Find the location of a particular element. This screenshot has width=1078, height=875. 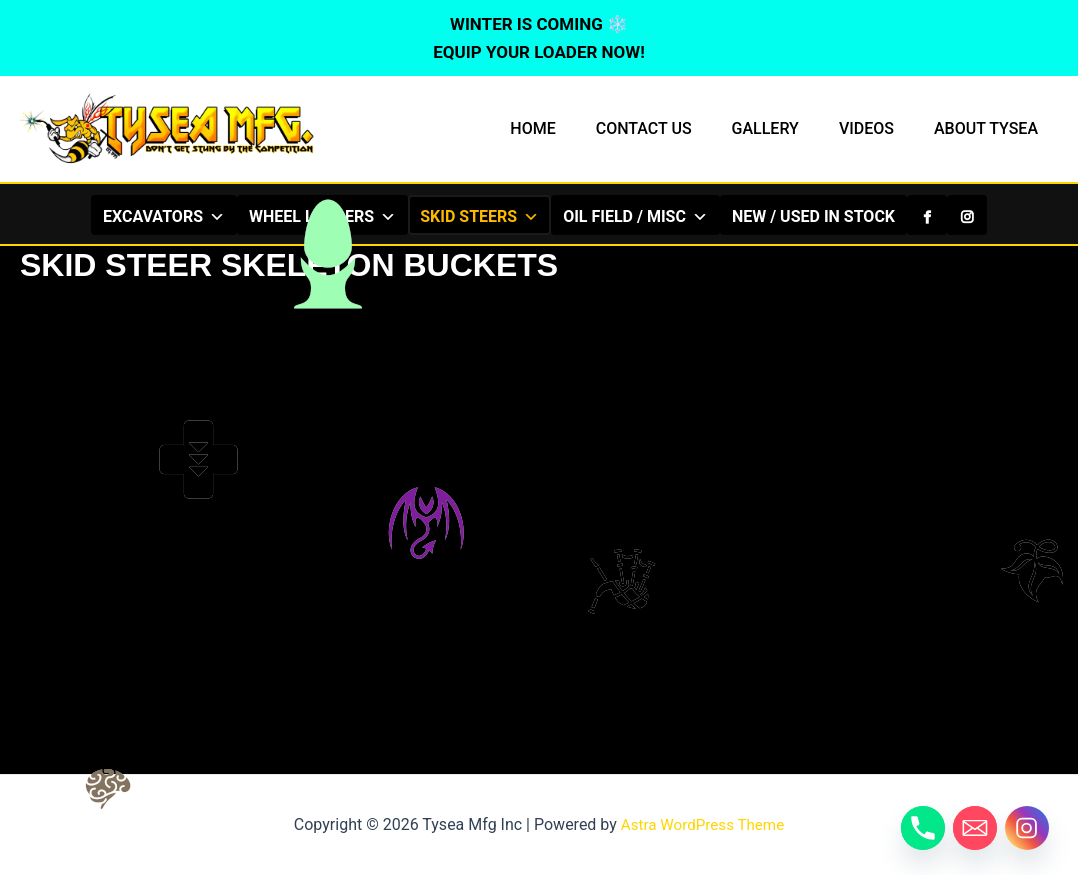

represents plant or nature-related content is located at coordinates (1032, 571).